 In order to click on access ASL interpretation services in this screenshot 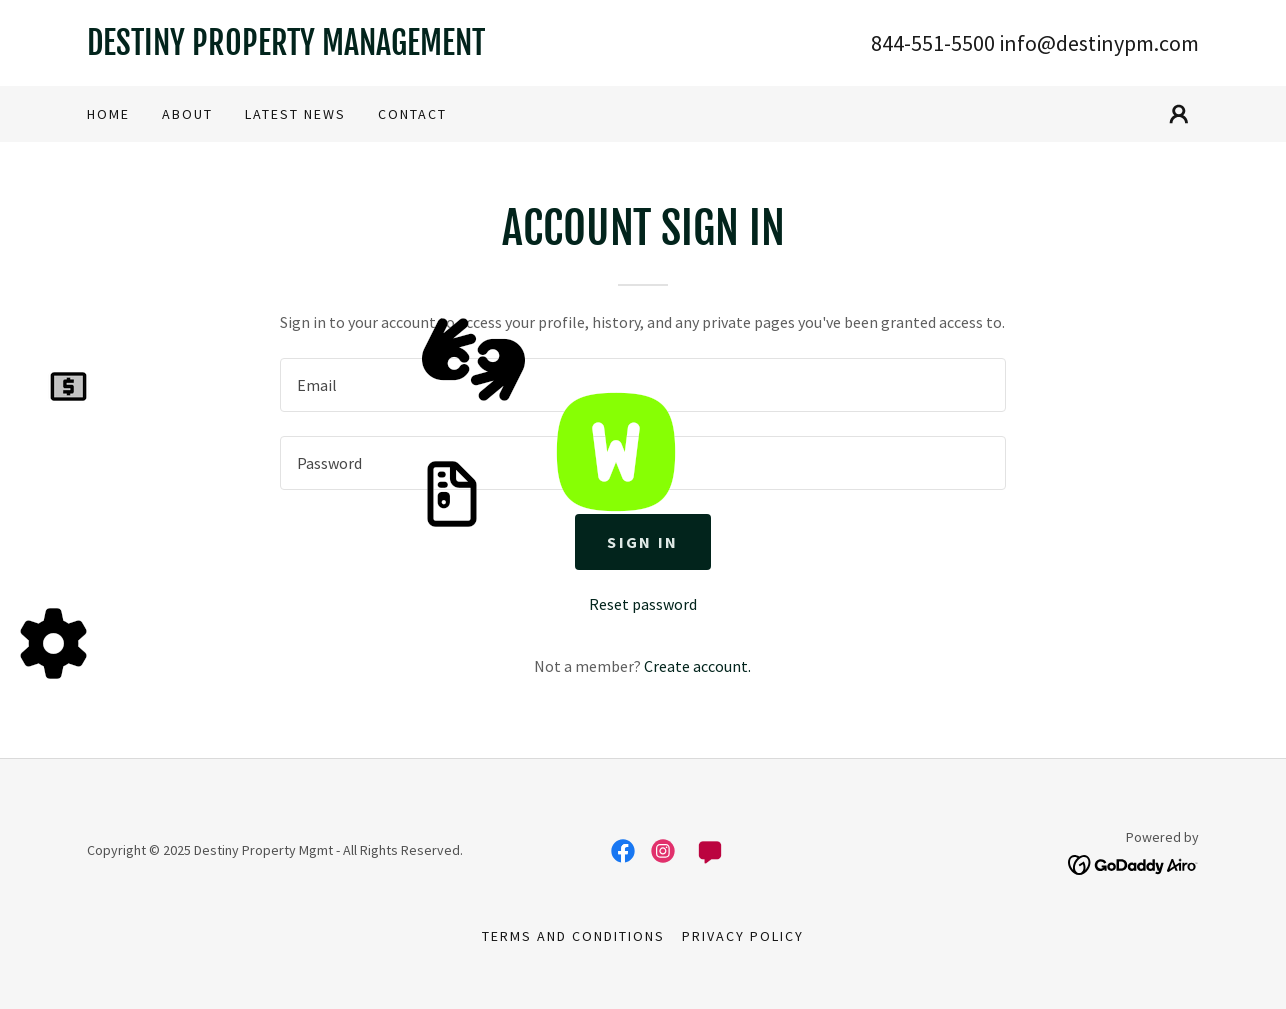, I will do `click(473, 359)`.